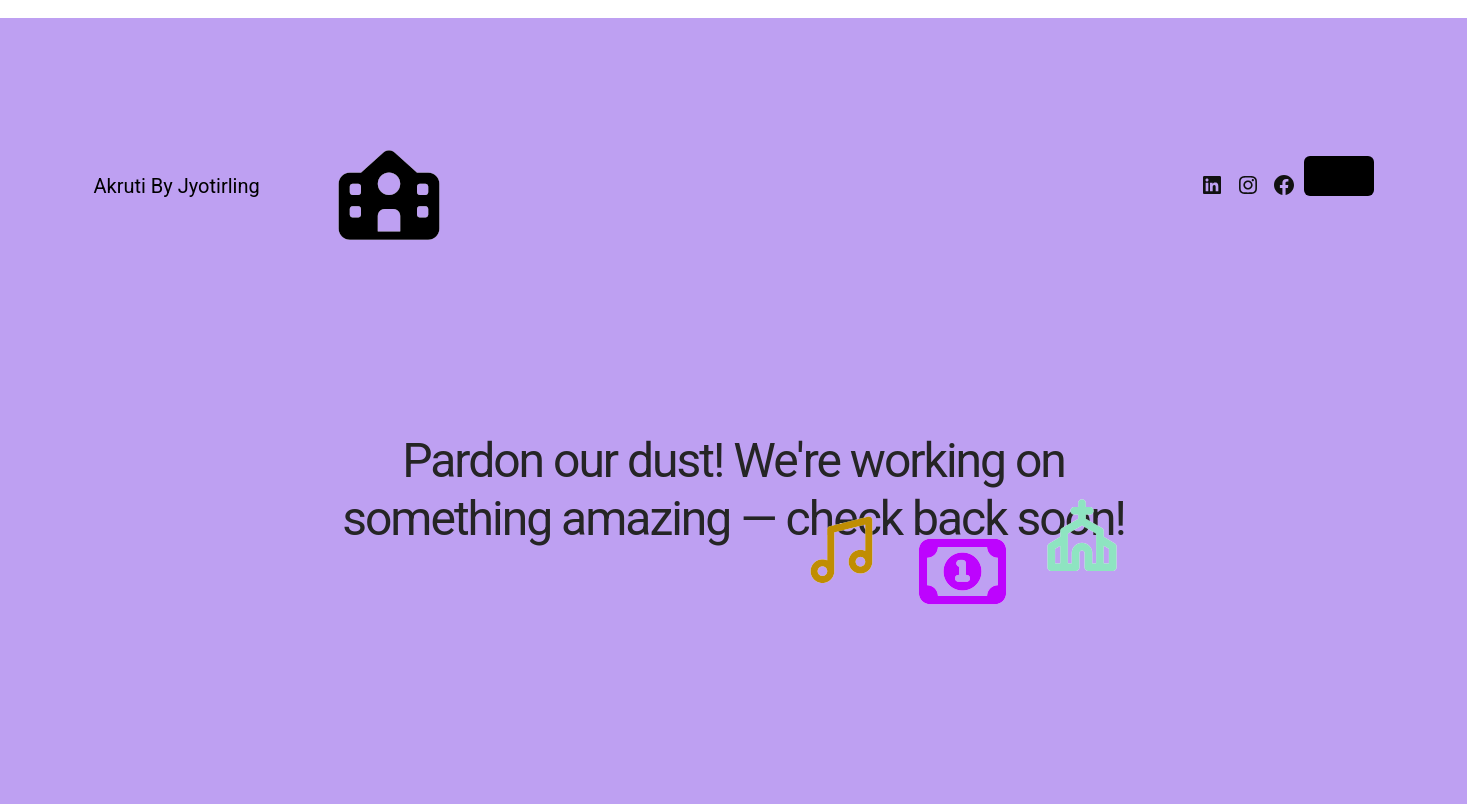 The image size is (1467, 804). Describe the element at coordinates (962, 571) in the screenshot. I see `view payment or billing information` at that location.